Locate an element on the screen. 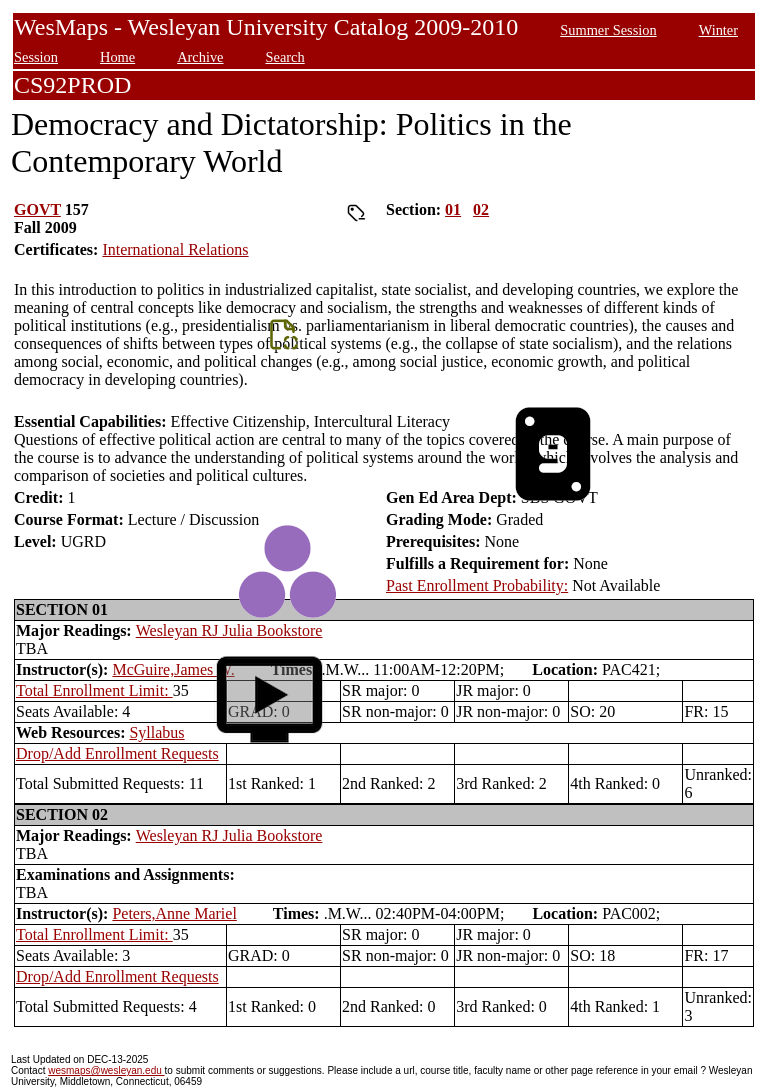 The image size is (768, 1090). remove a tag or label is located at coordinates (356, 213).